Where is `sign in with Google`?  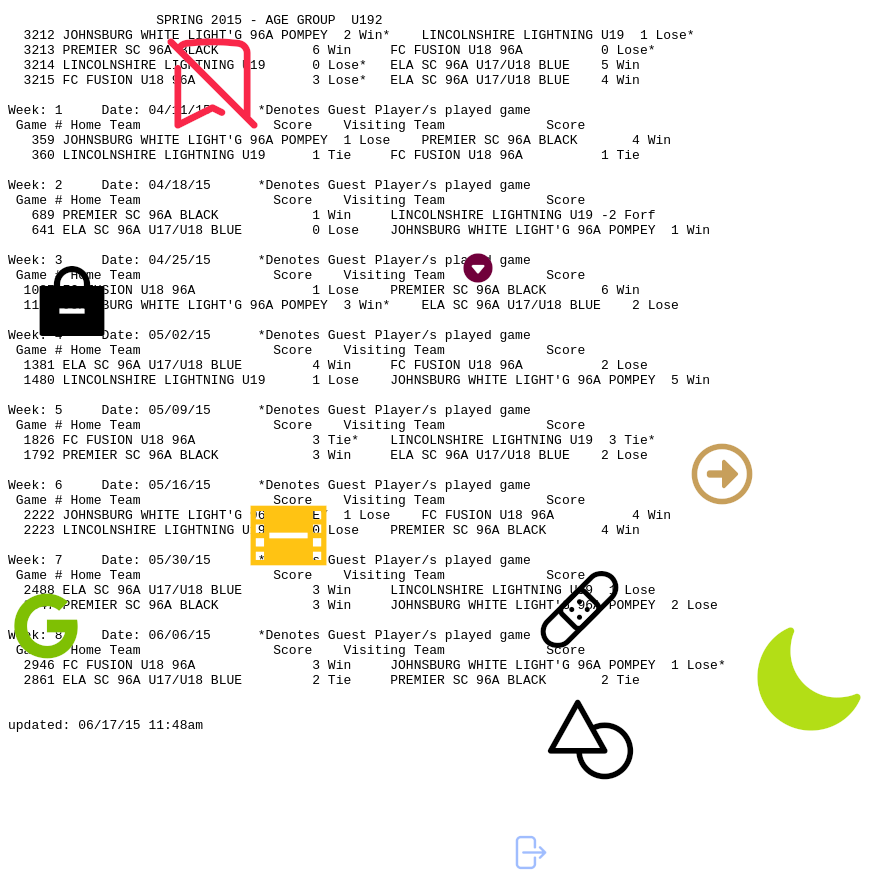
sign in with Google is located at coordinates (46, 626).